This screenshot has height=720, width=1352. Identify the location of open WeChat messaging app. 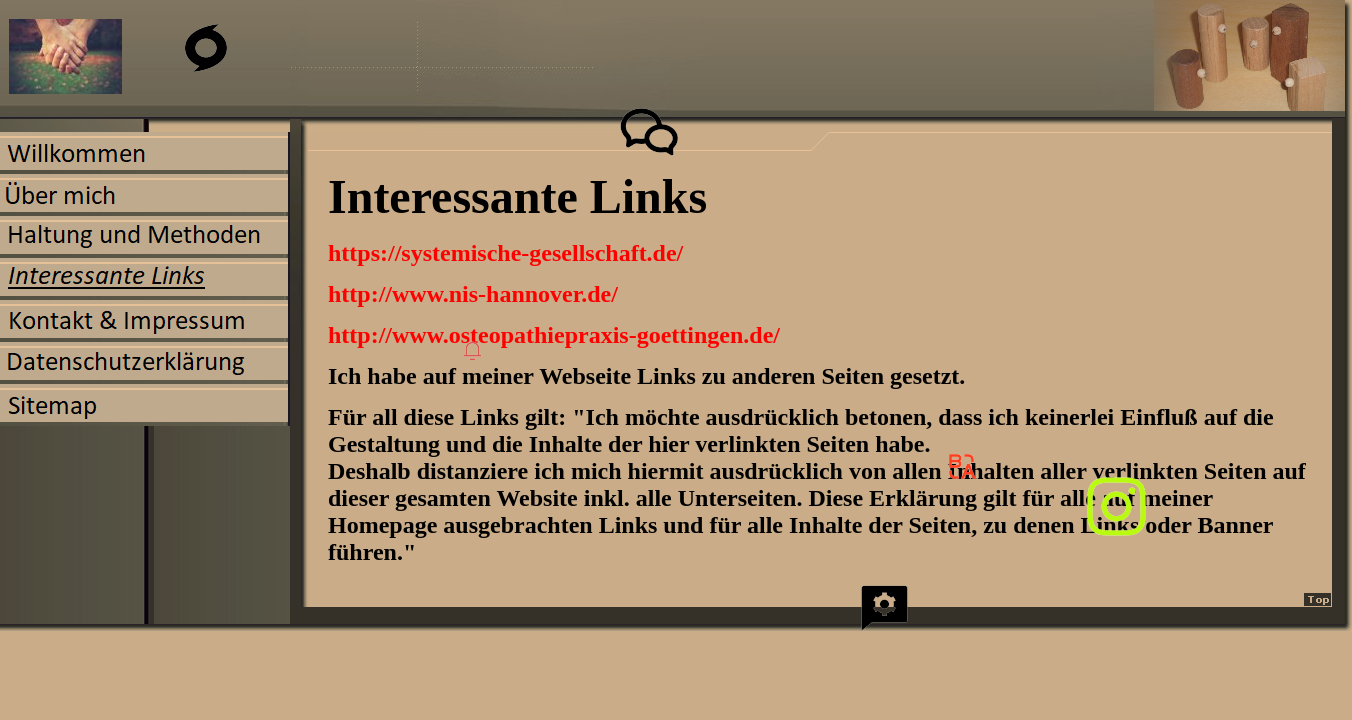
(649, 131).